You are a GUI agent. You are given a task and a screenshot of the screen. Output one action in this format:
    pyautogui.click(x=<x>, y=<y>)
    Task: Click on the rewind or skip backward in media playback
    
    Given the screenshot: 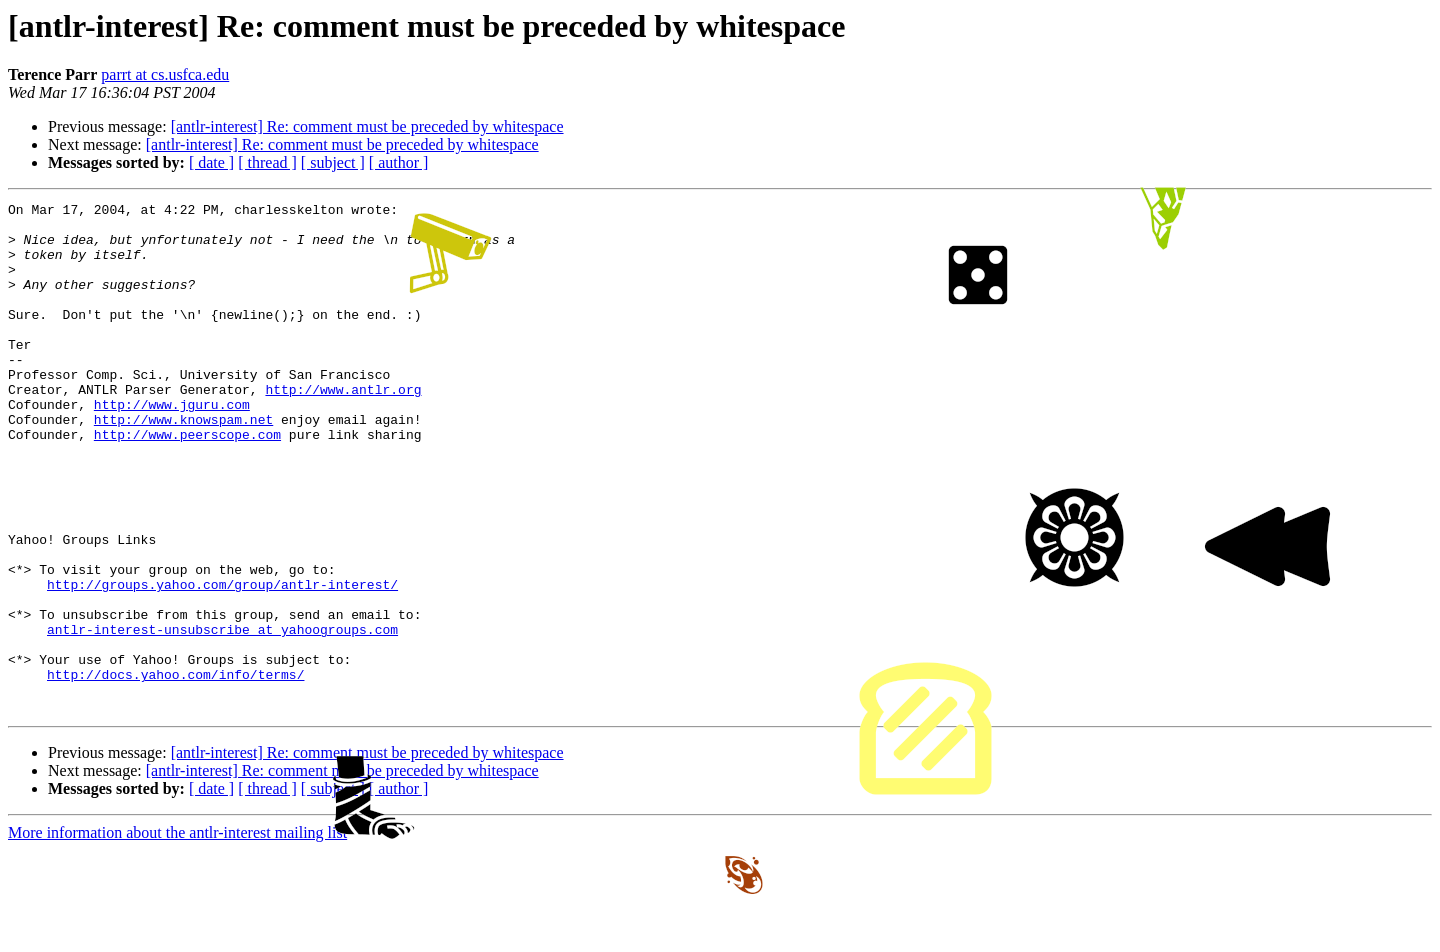 What is the action you would take?
    pyautogui.click(x=1267, y=546)
    